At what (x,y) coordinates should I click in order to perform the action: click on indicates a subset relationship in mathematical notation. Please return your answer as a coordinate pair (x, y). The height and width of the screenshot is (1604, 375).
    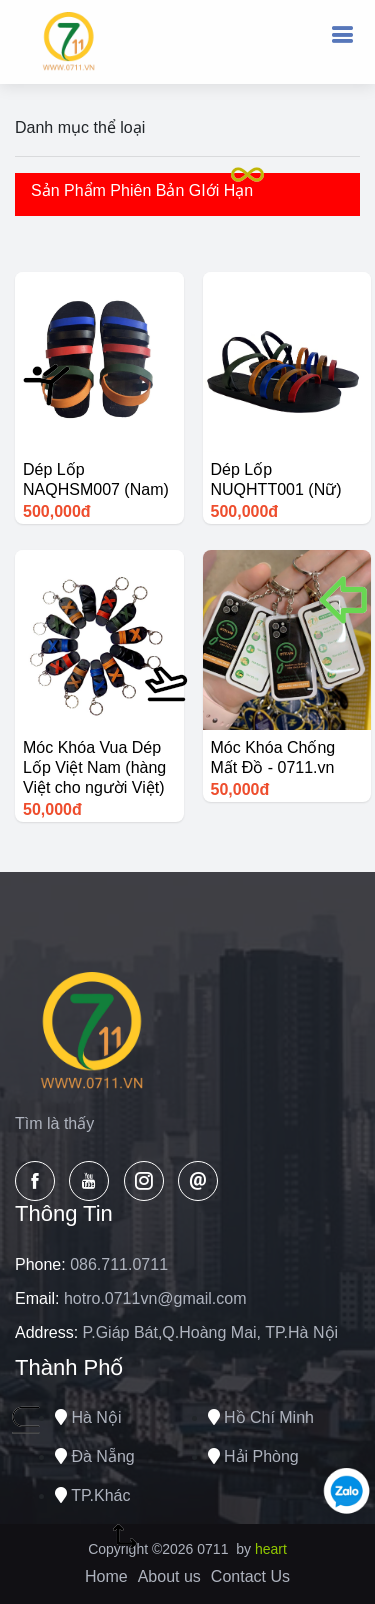
    Looking at the image, I should click on (26, 1419).